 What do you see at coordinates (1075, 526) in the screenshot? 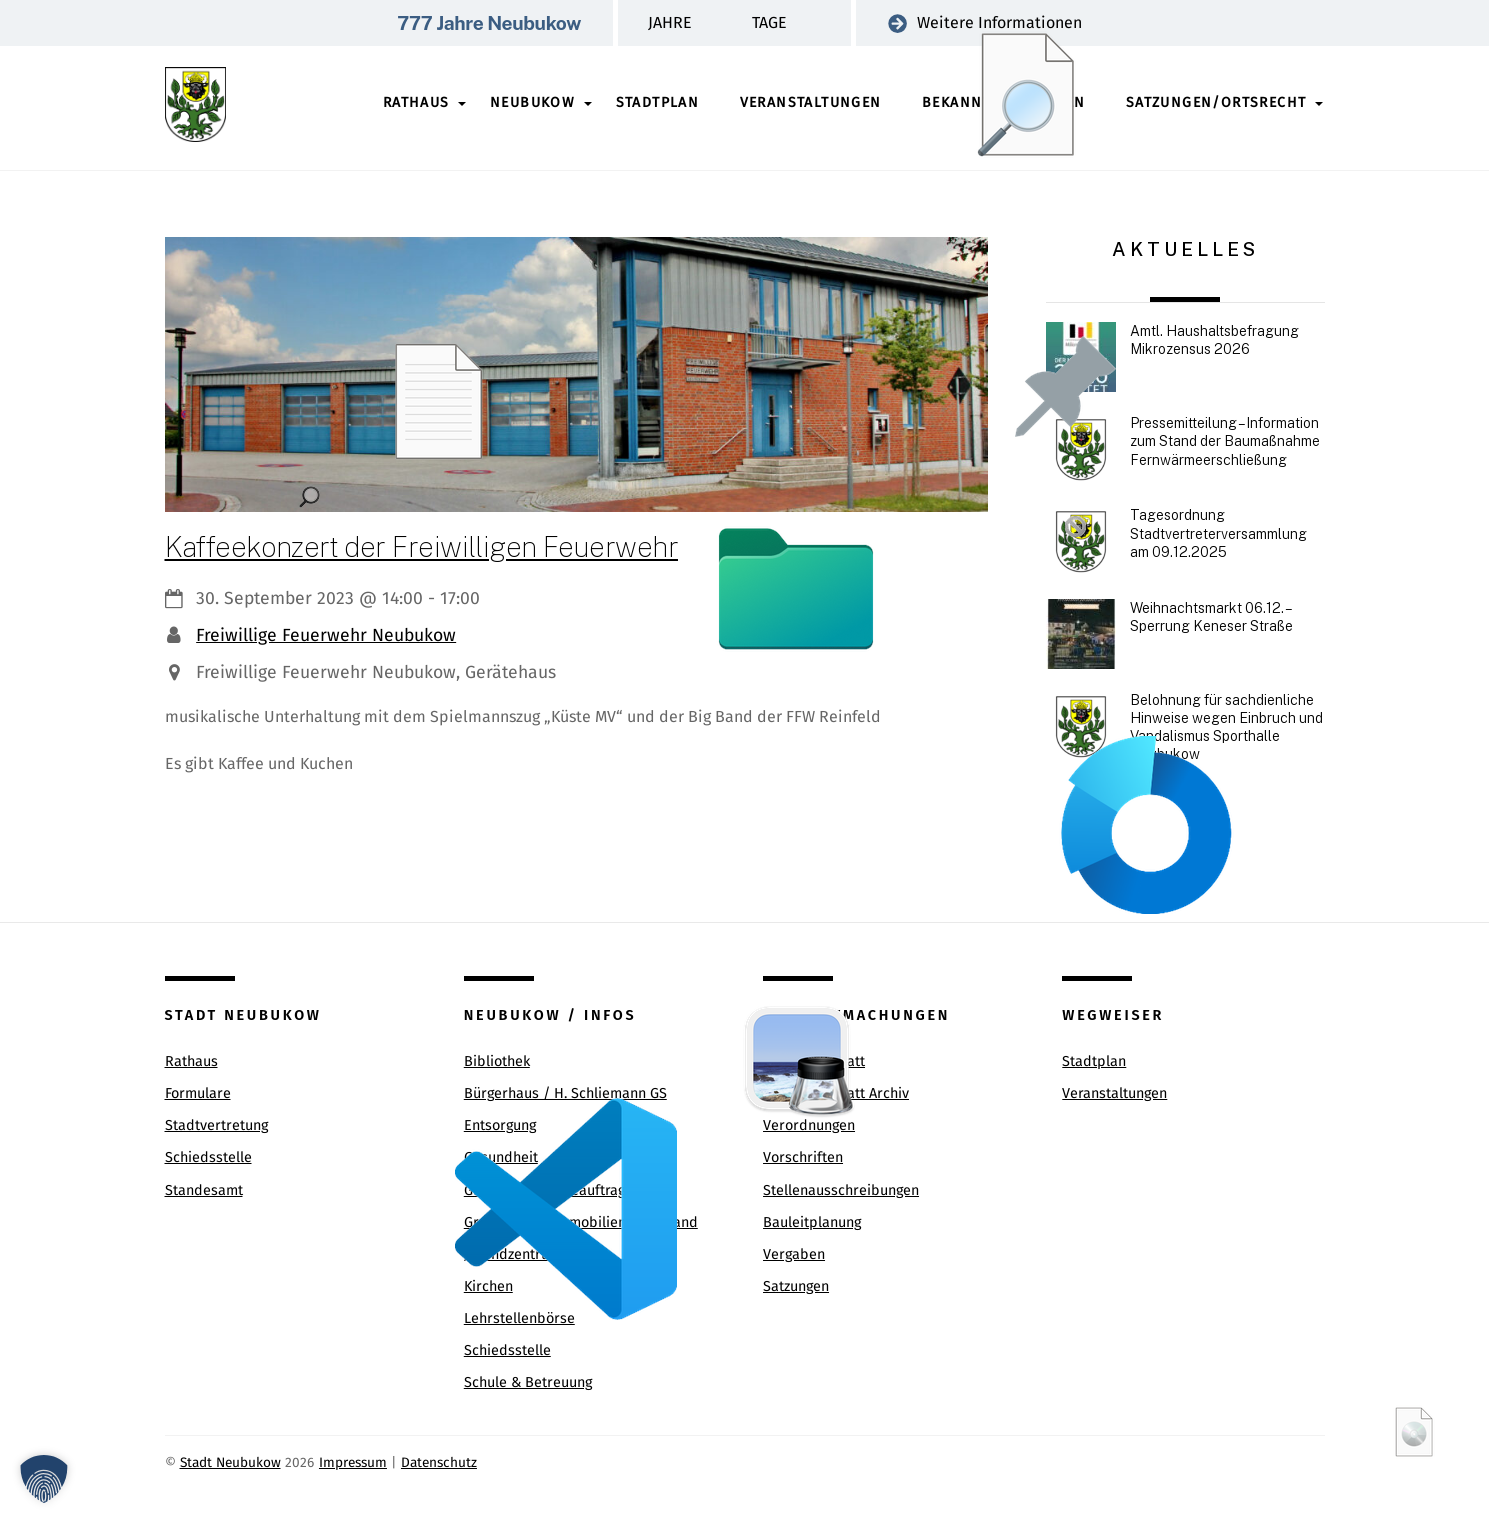
I see `indicates access denied or permission restricted` at bounding box center [1075, 526].